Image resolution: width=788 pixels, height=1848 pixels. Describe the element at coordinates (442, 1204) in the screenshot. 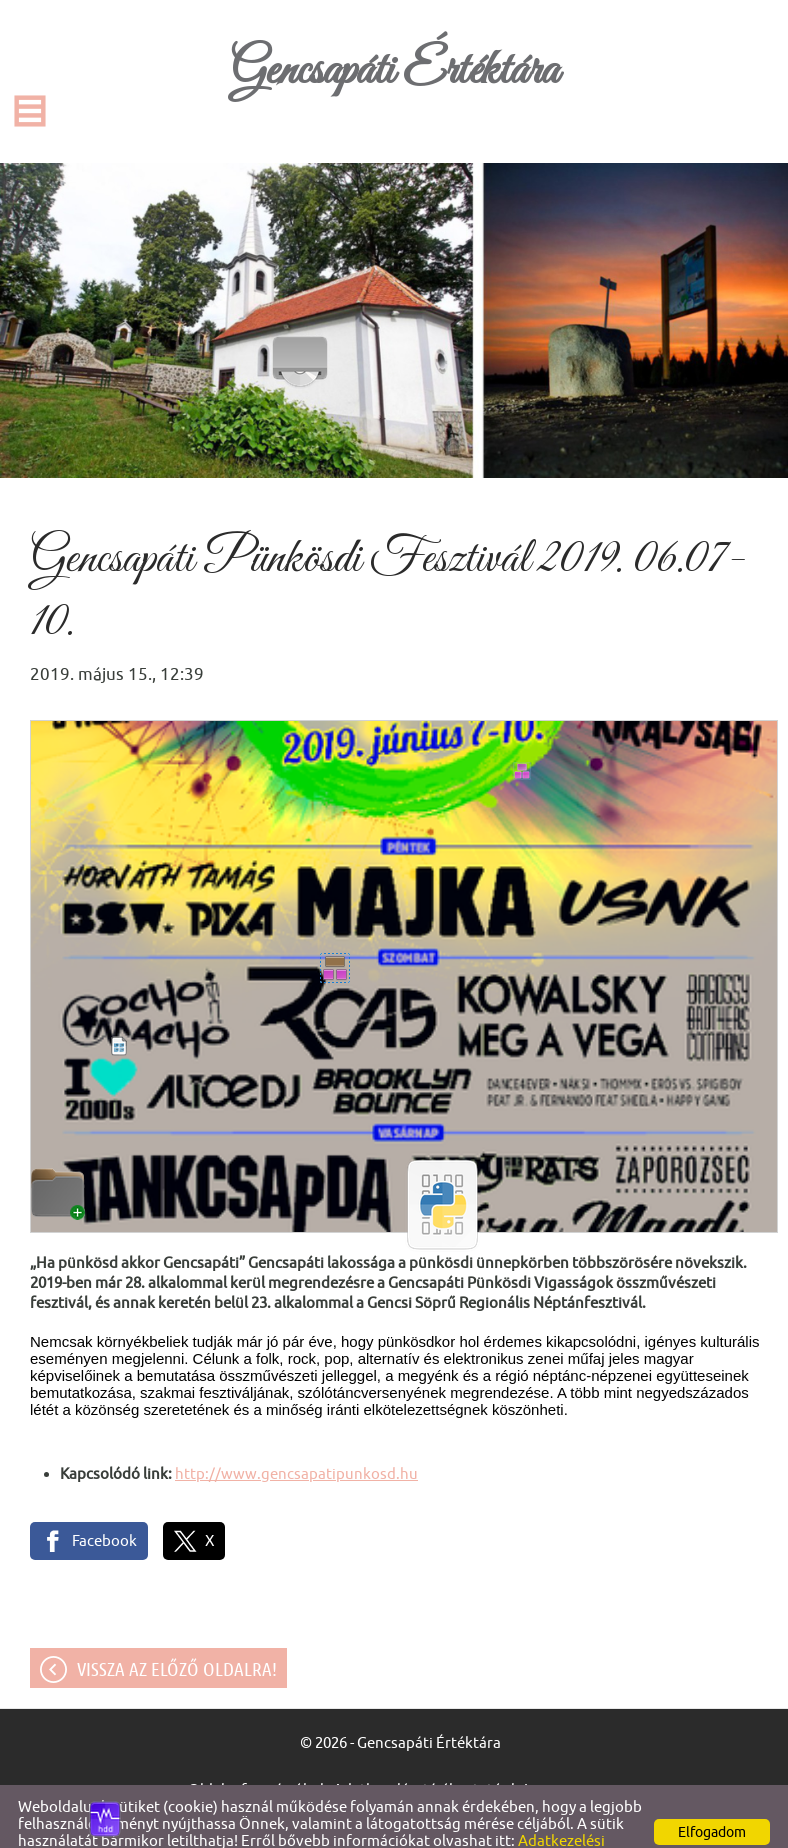

I see `python bytecode file (.pyc)` at that location.